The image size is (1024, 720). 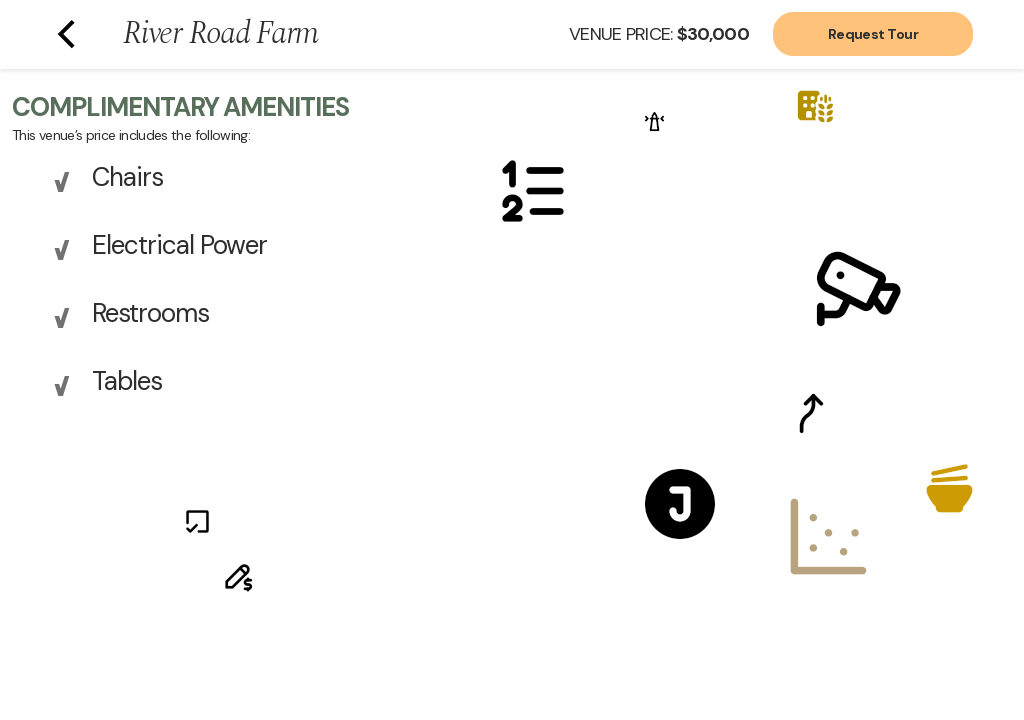 I want to click on access agricultural or farm management services, so click(x=814, y=105).